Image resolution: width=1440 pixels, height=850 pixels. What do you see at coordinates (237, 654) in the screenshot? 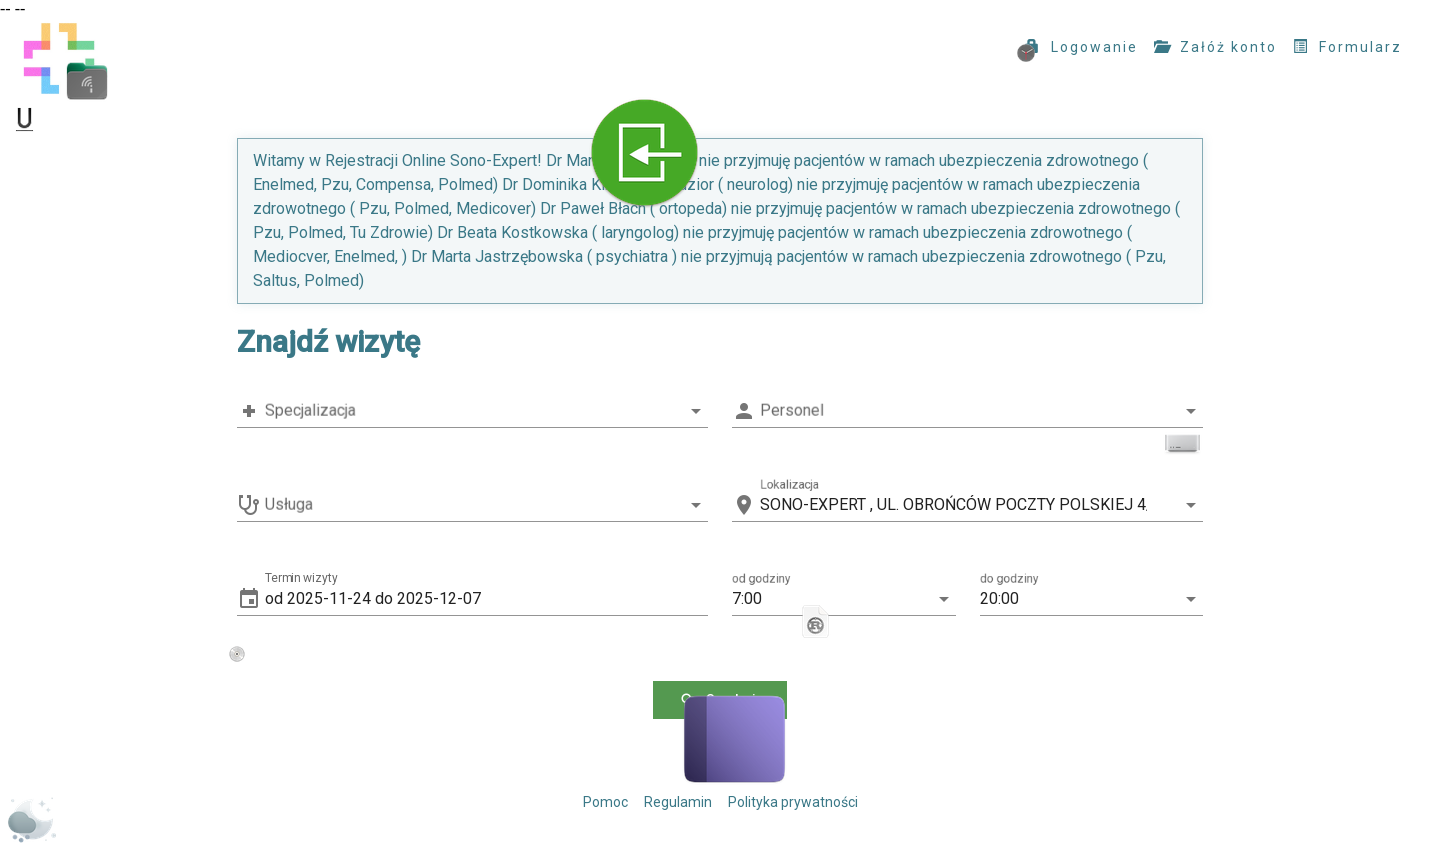
I see `indicates a rewritable CD drive or disc` at bounding box center [237, 654].